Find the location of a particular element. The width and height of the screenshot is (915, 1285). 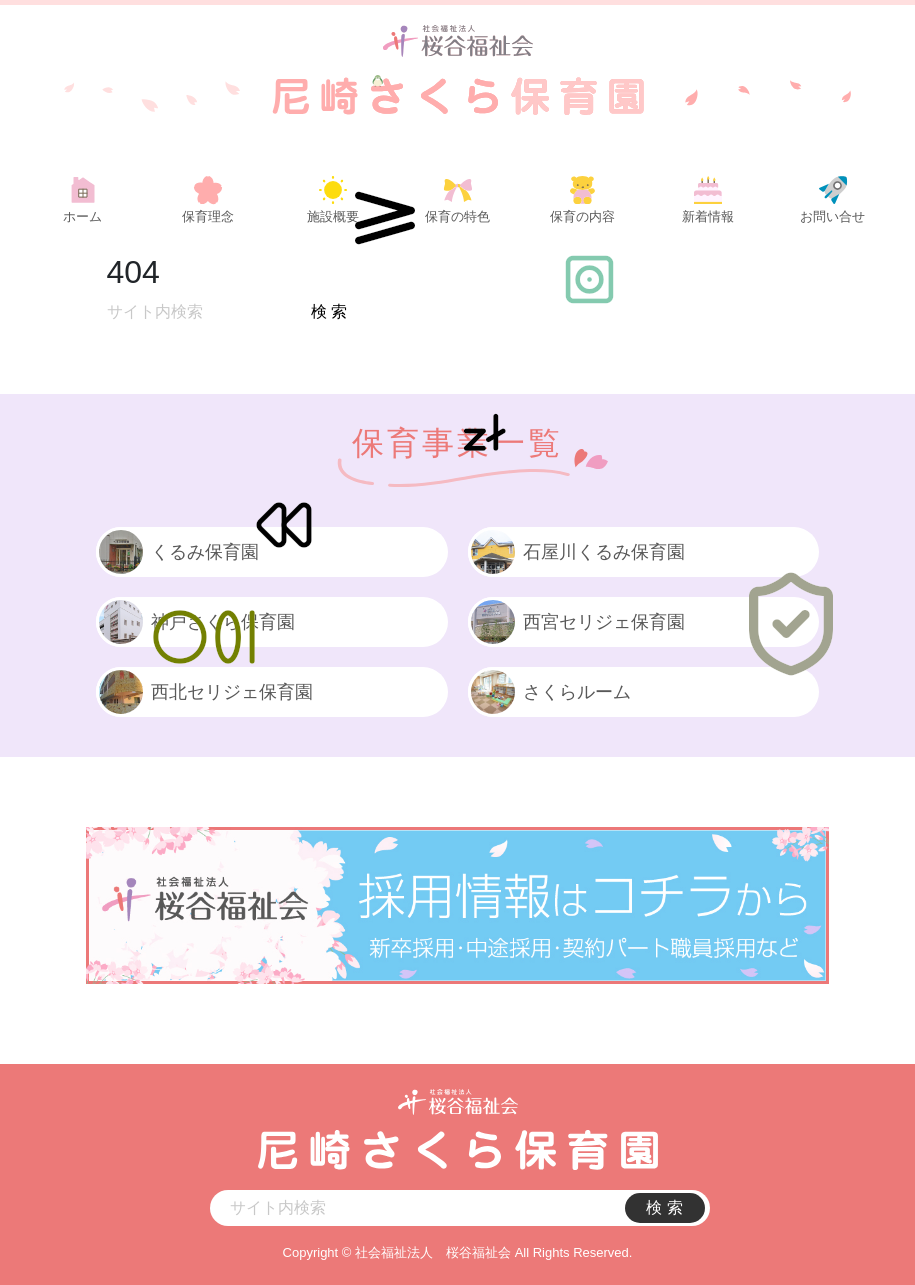

indicates price or amount in Polish złoty is located at coordinates (483, 433).